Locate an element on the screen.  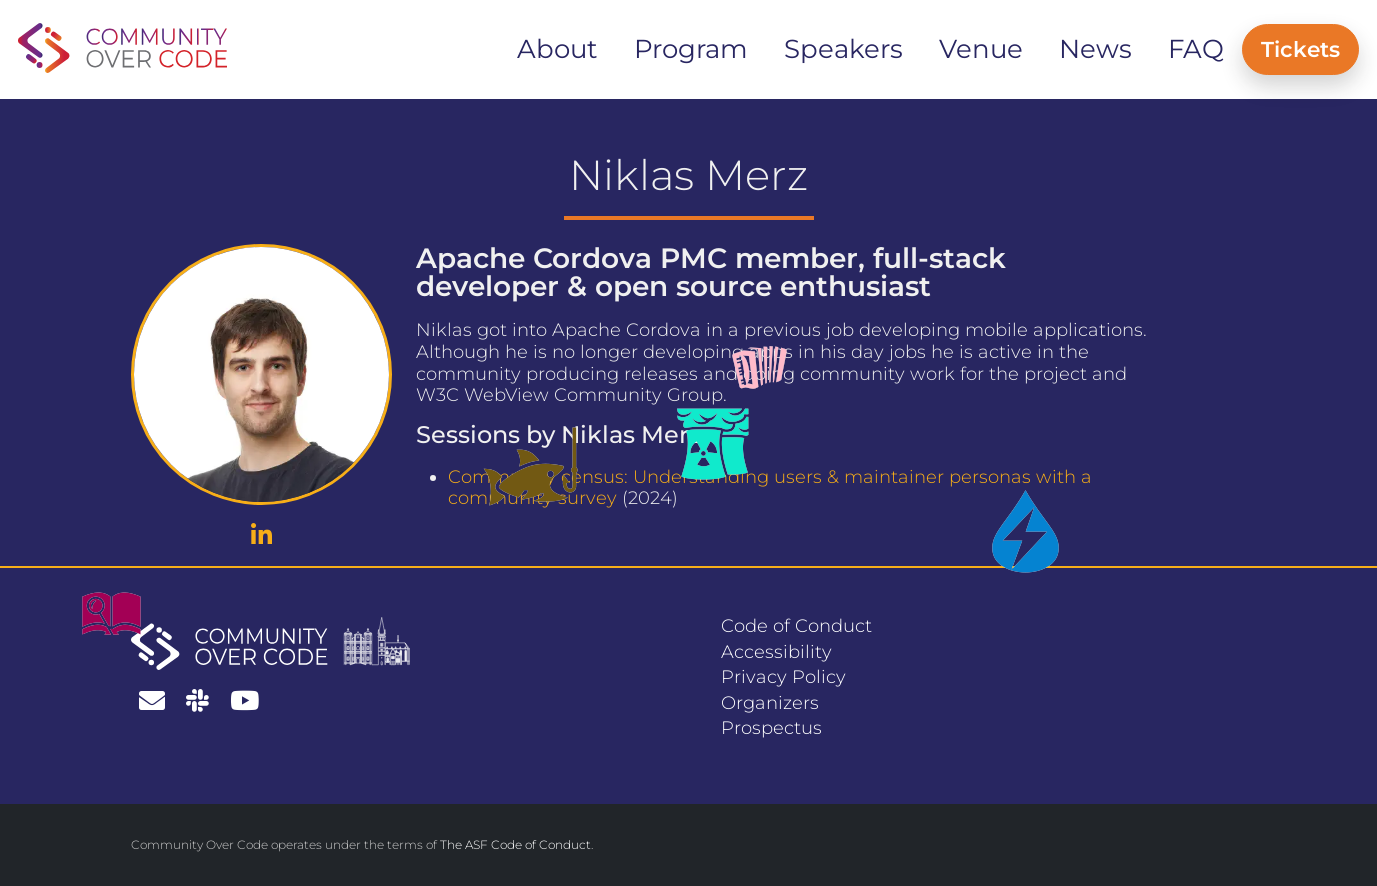
select accordion instrument is located at coordinates (759, 365).